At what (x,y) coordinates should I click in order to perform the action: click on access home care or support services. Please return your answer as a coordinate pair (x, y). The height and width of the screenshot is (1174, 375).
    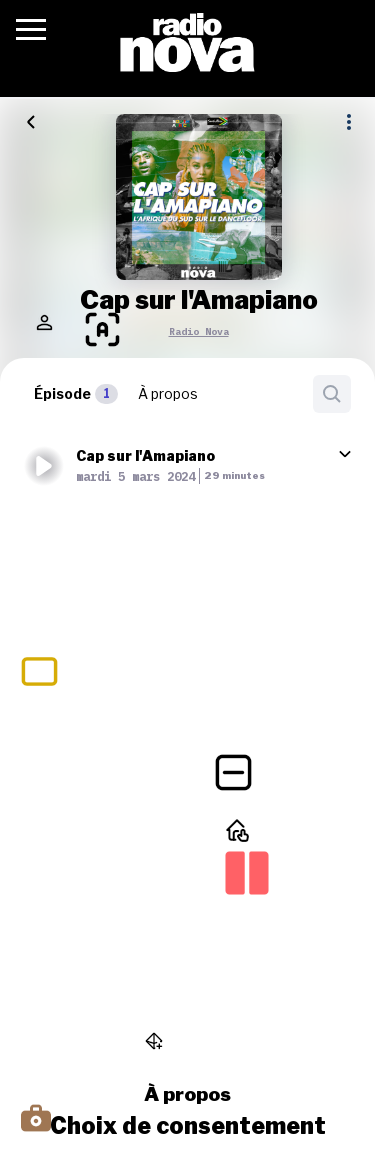
    Looking at the image, I should click on (237, 830).